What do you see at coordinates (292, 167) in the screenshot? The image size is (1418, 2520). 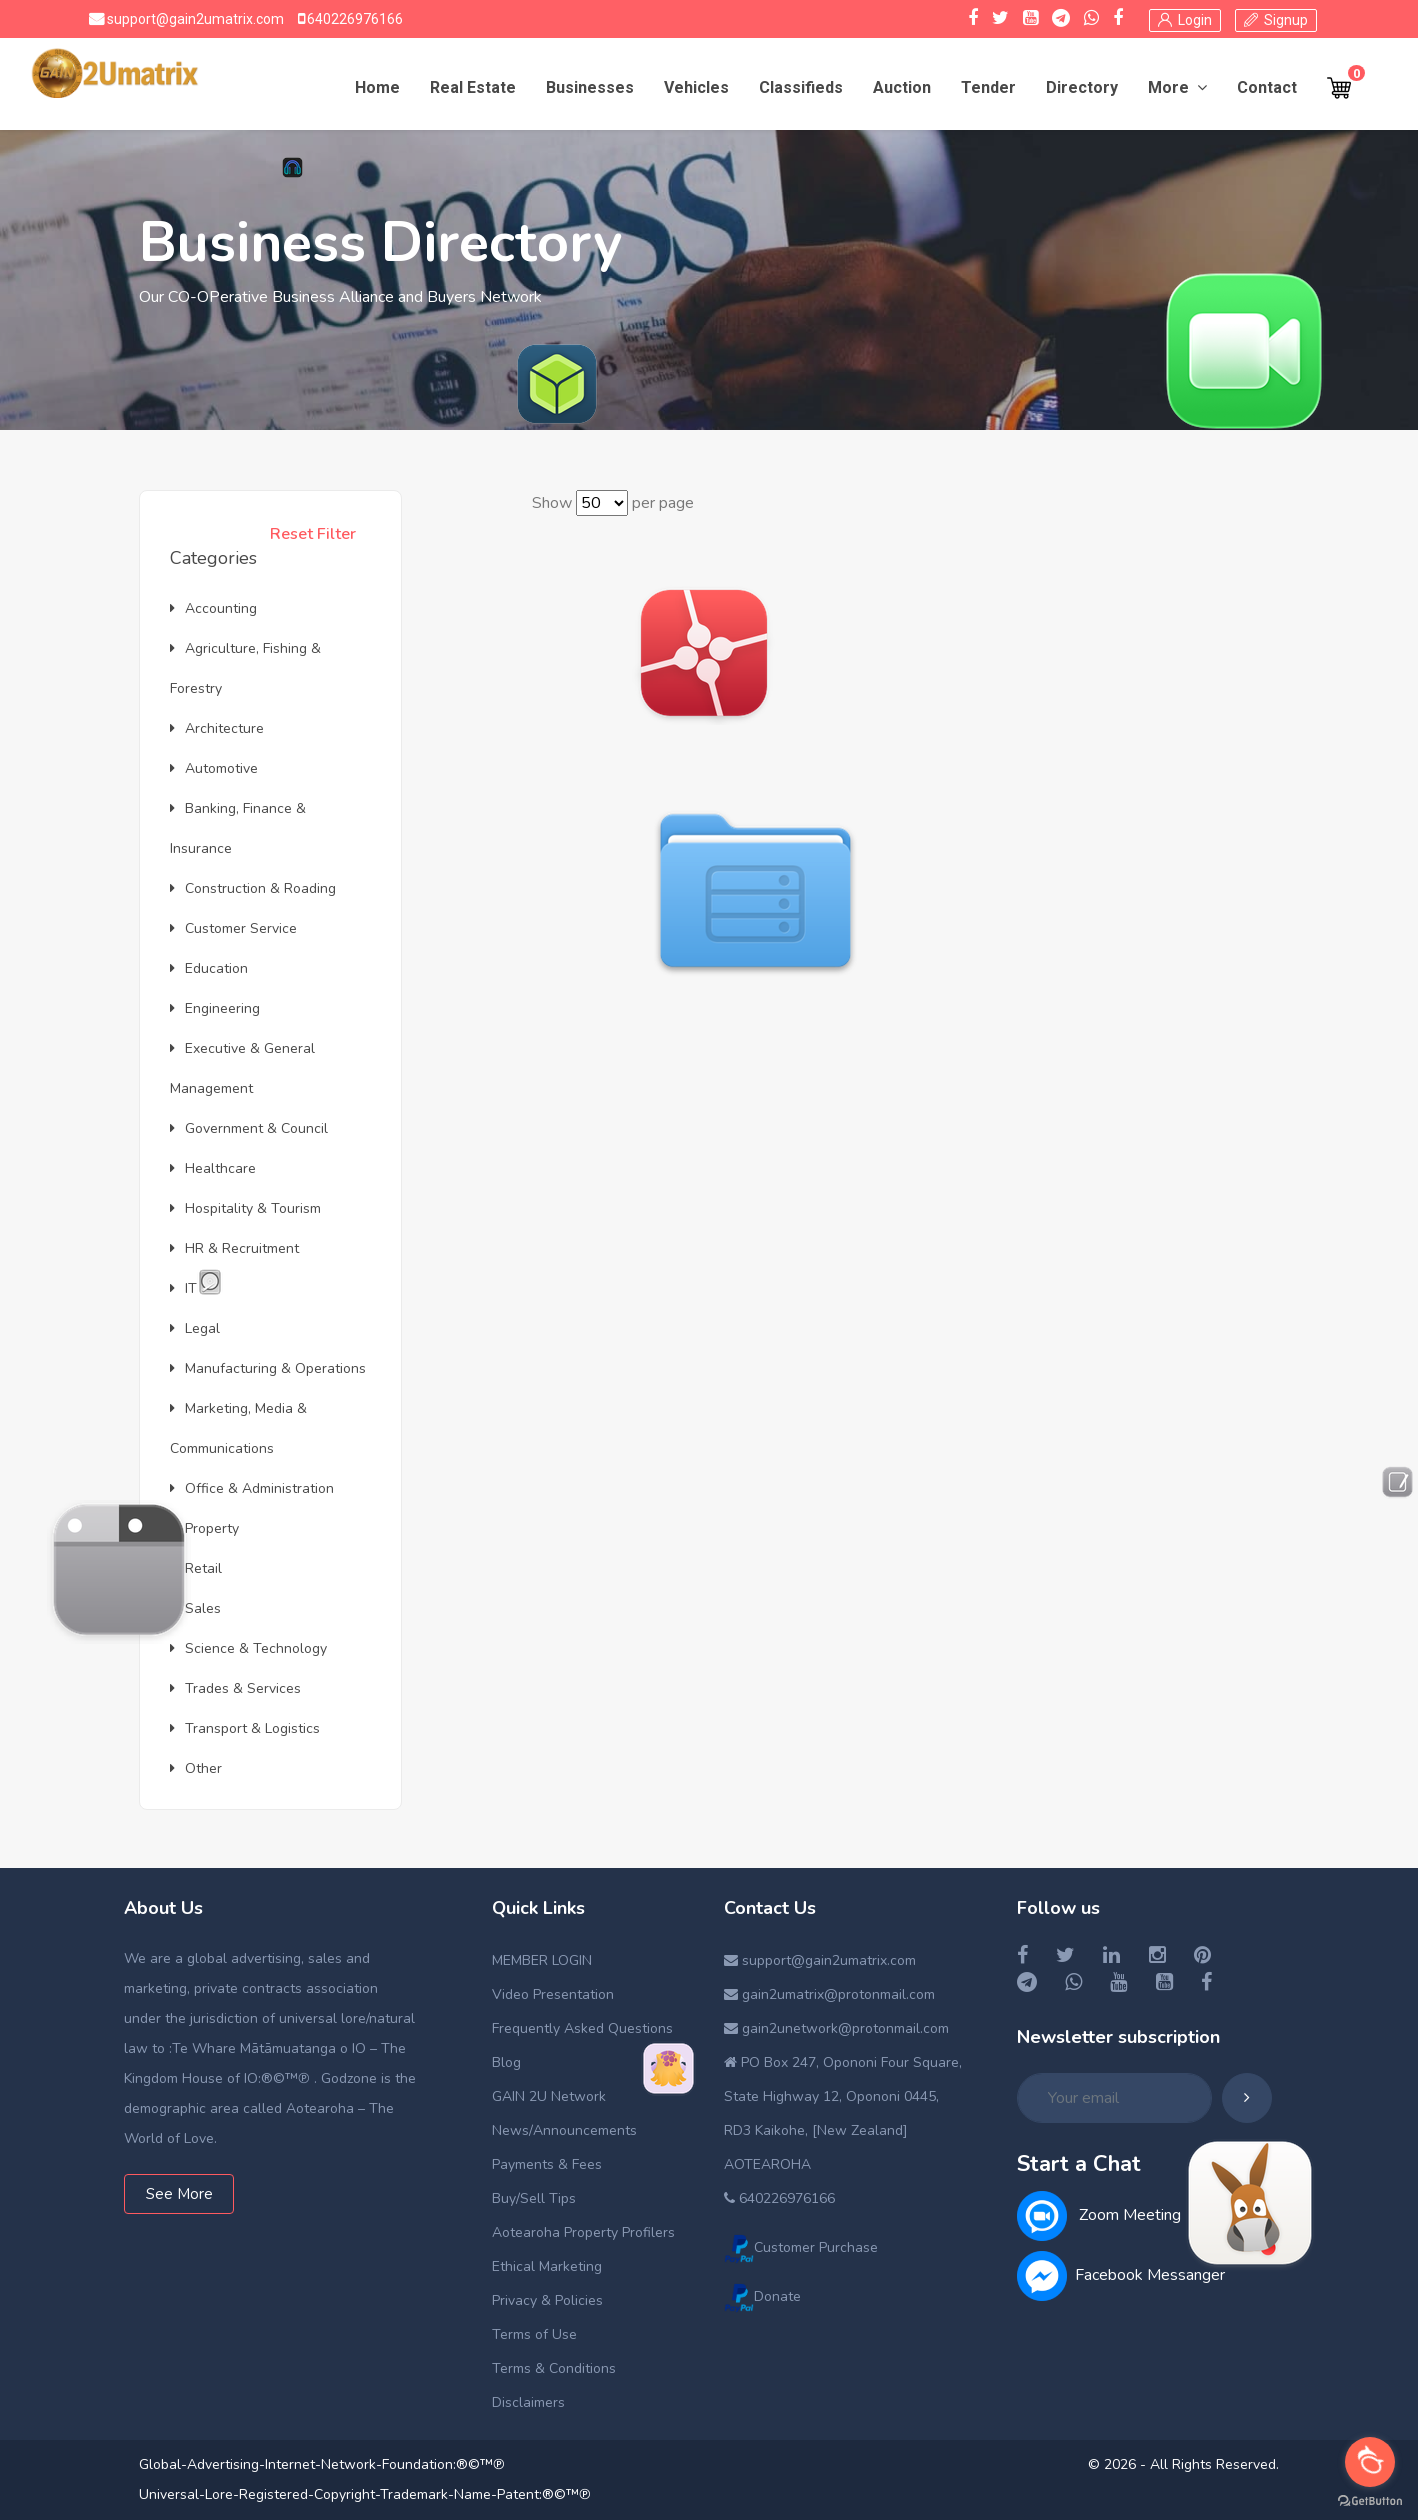 I see `open spotube music streaming app` at bounding box center [292, 167].